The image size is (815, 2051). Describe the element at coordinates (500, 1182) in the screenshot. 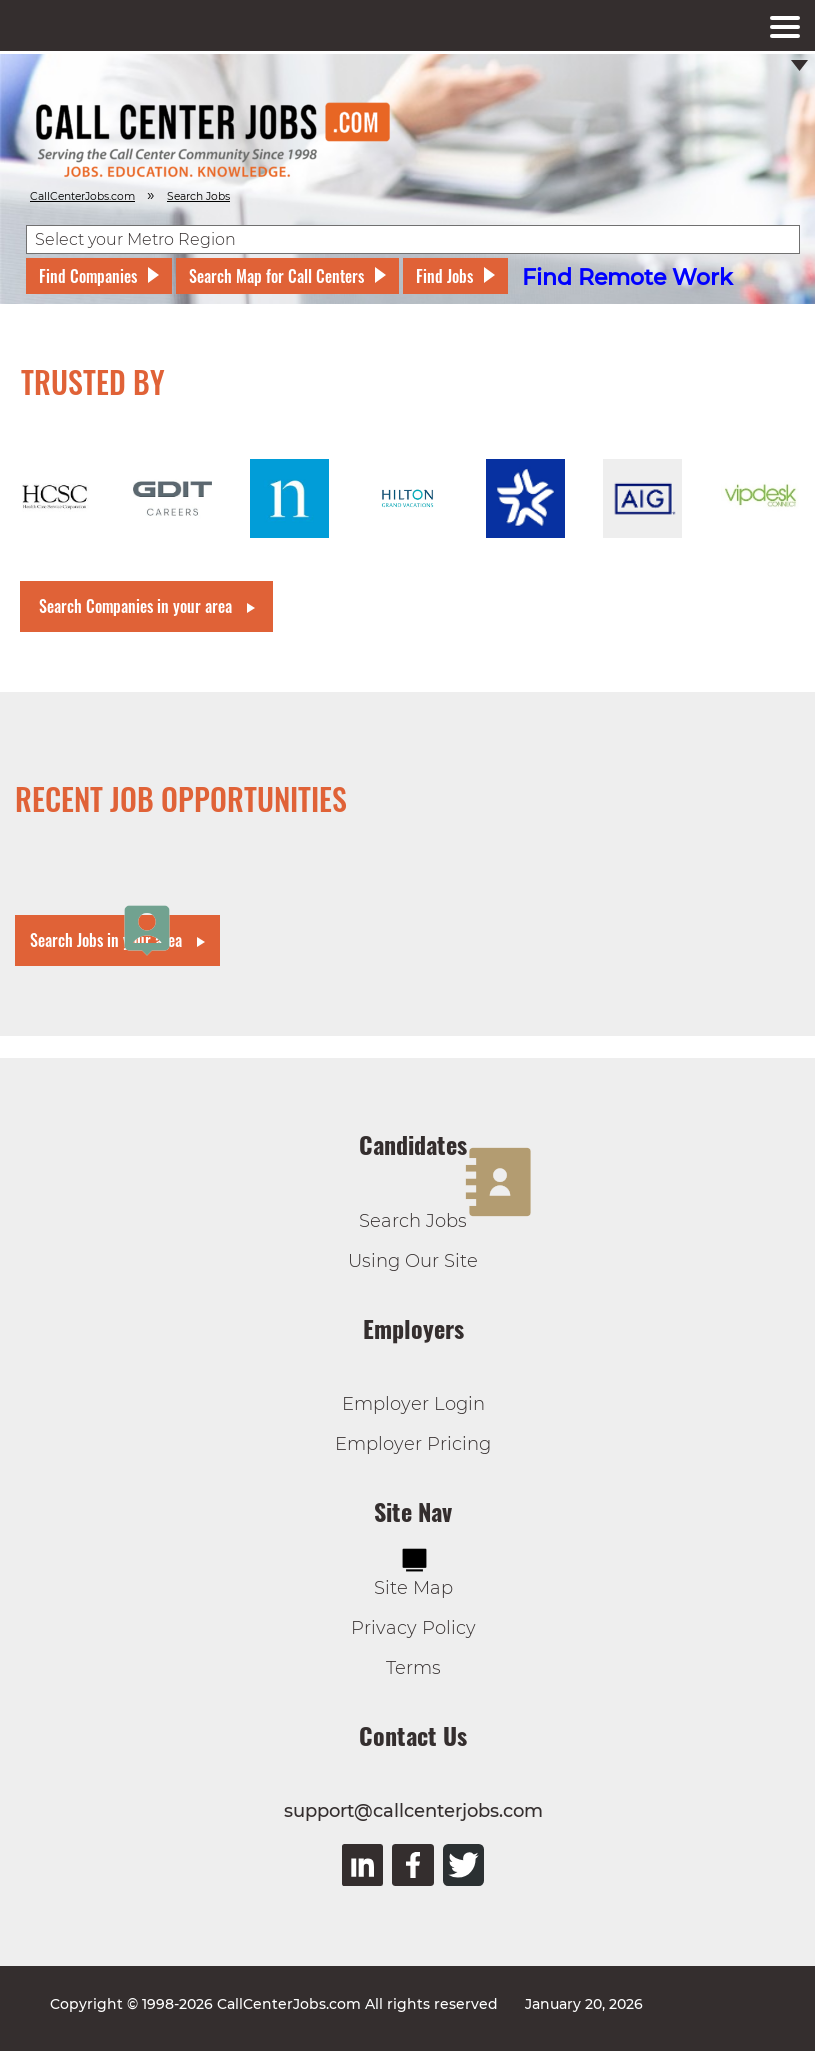

I see `open your contacts list` at that location.